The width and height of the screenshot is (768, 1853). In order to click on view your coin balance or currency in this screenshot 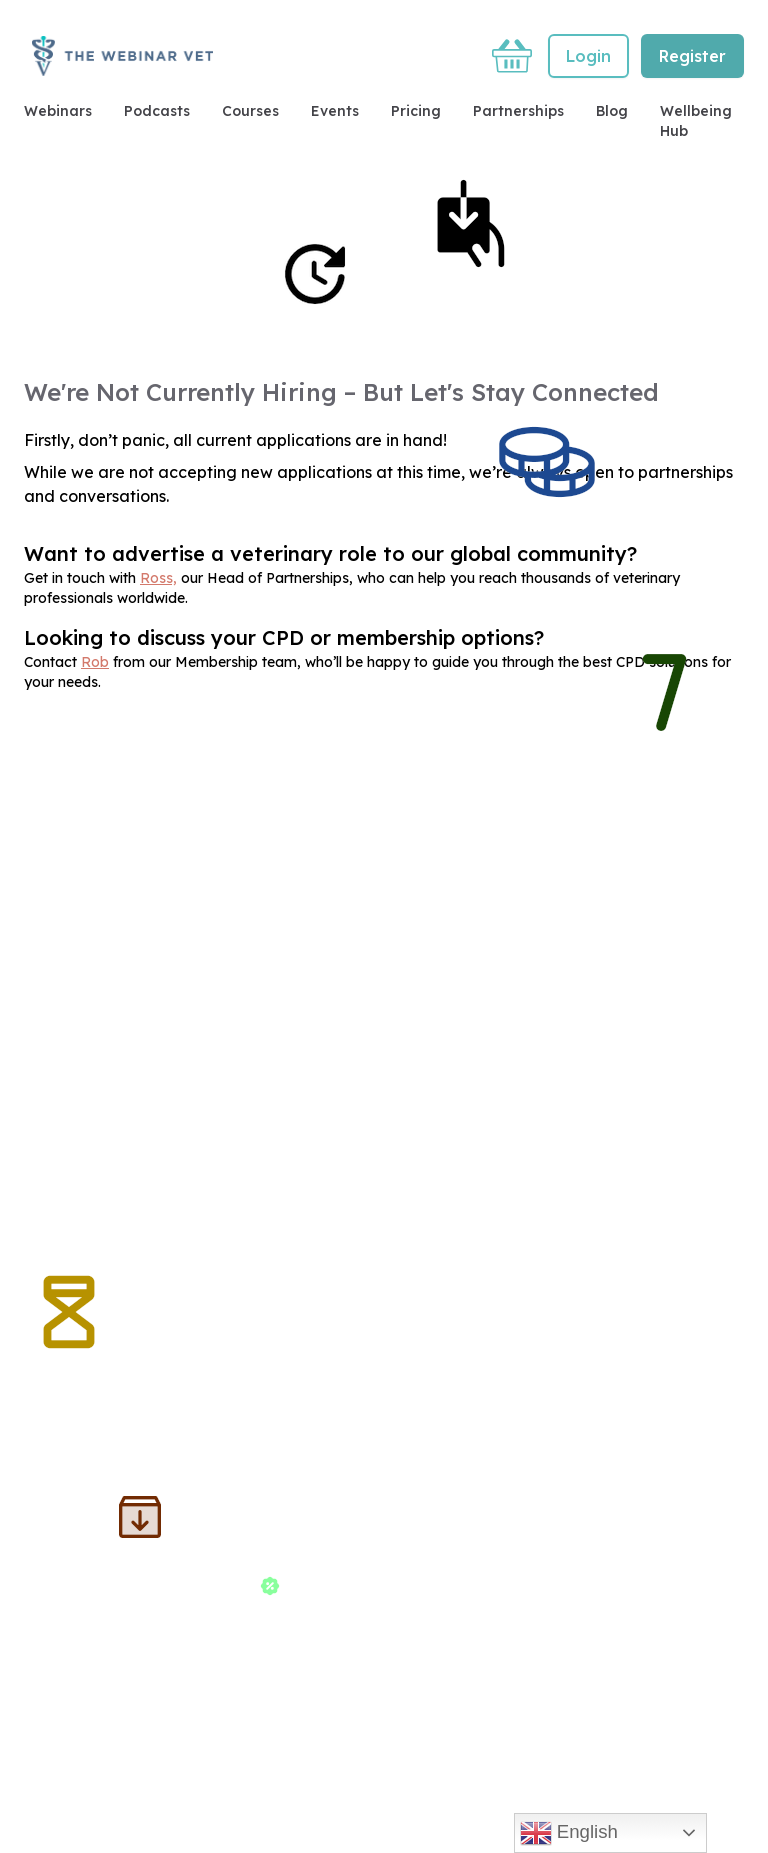, I will do `click(547, 462)`.